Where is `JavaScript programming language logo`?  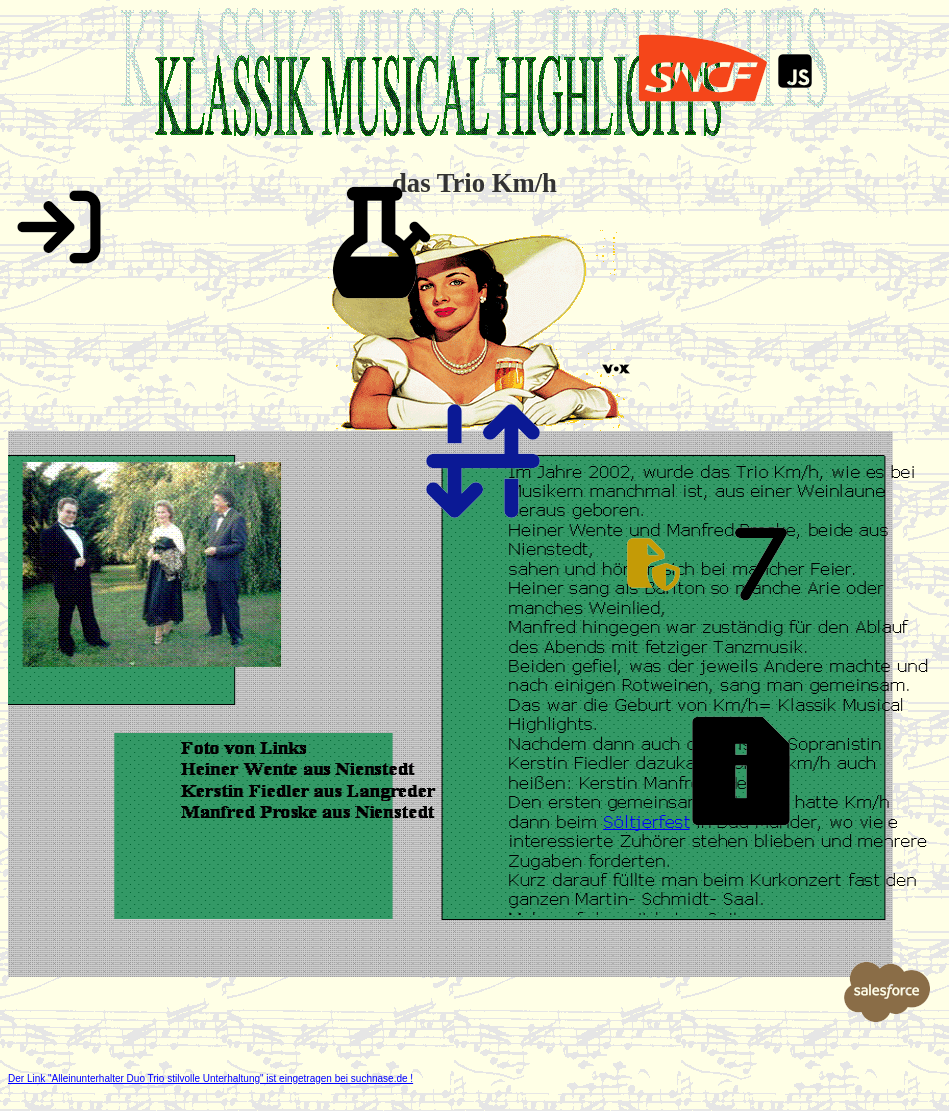
JavaScript programming language logo is located at coordinates (795, 71).